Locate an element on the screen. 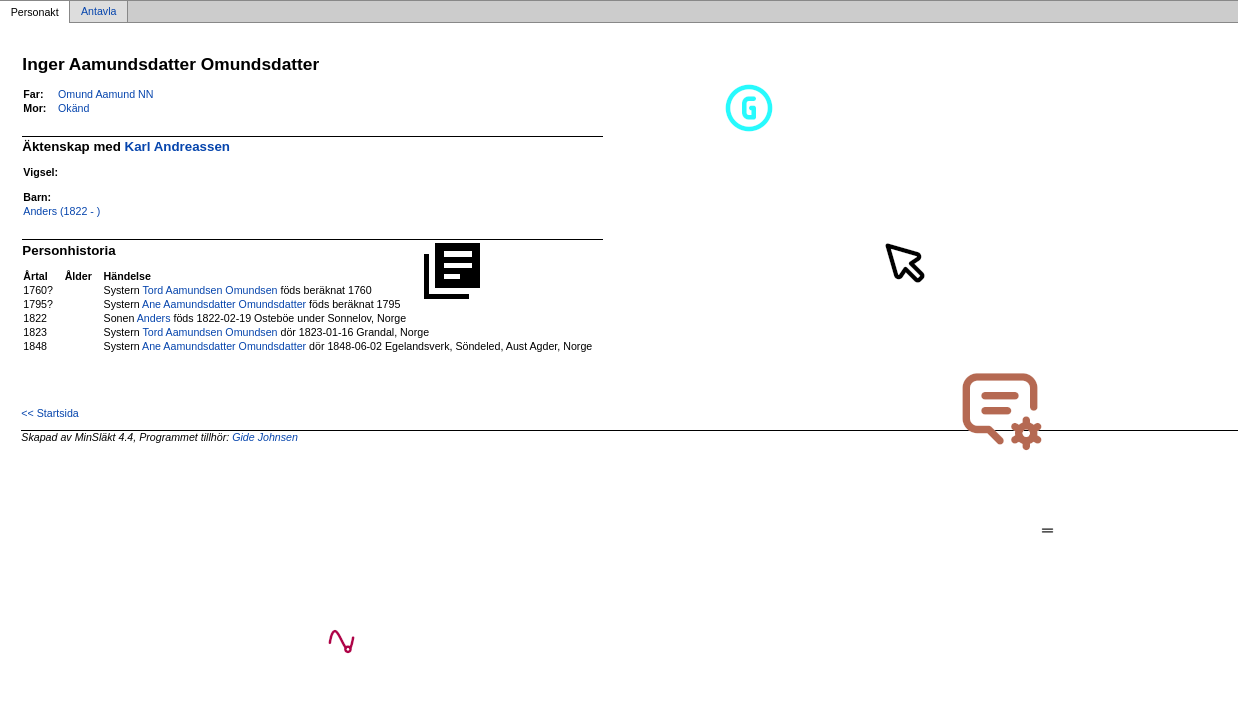 This screenshot has height=720, width=1238. access message settings is located at coordinates (1000, 407).